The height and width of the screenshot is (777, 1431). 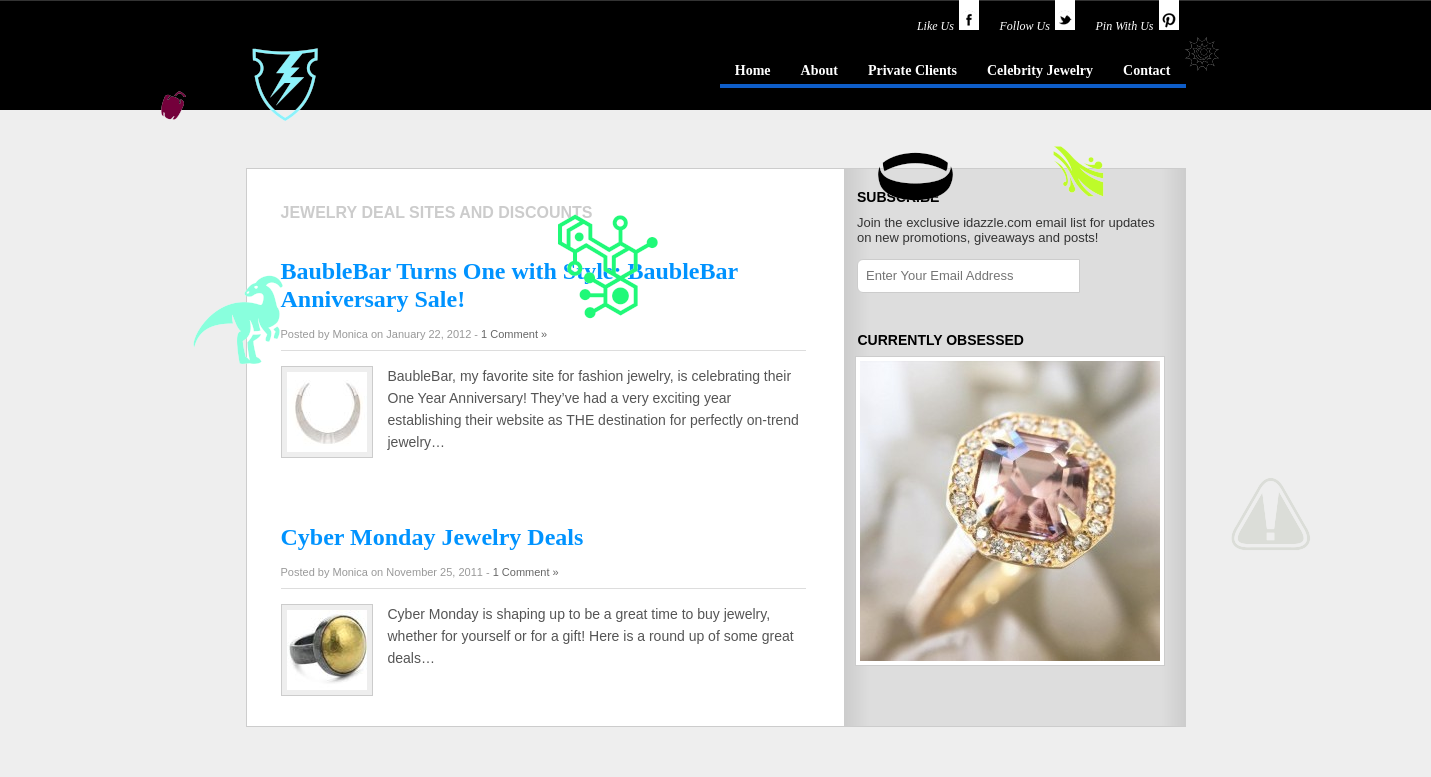 I want to click on indicates water or stream-related content, so click(x=1078, y=171).